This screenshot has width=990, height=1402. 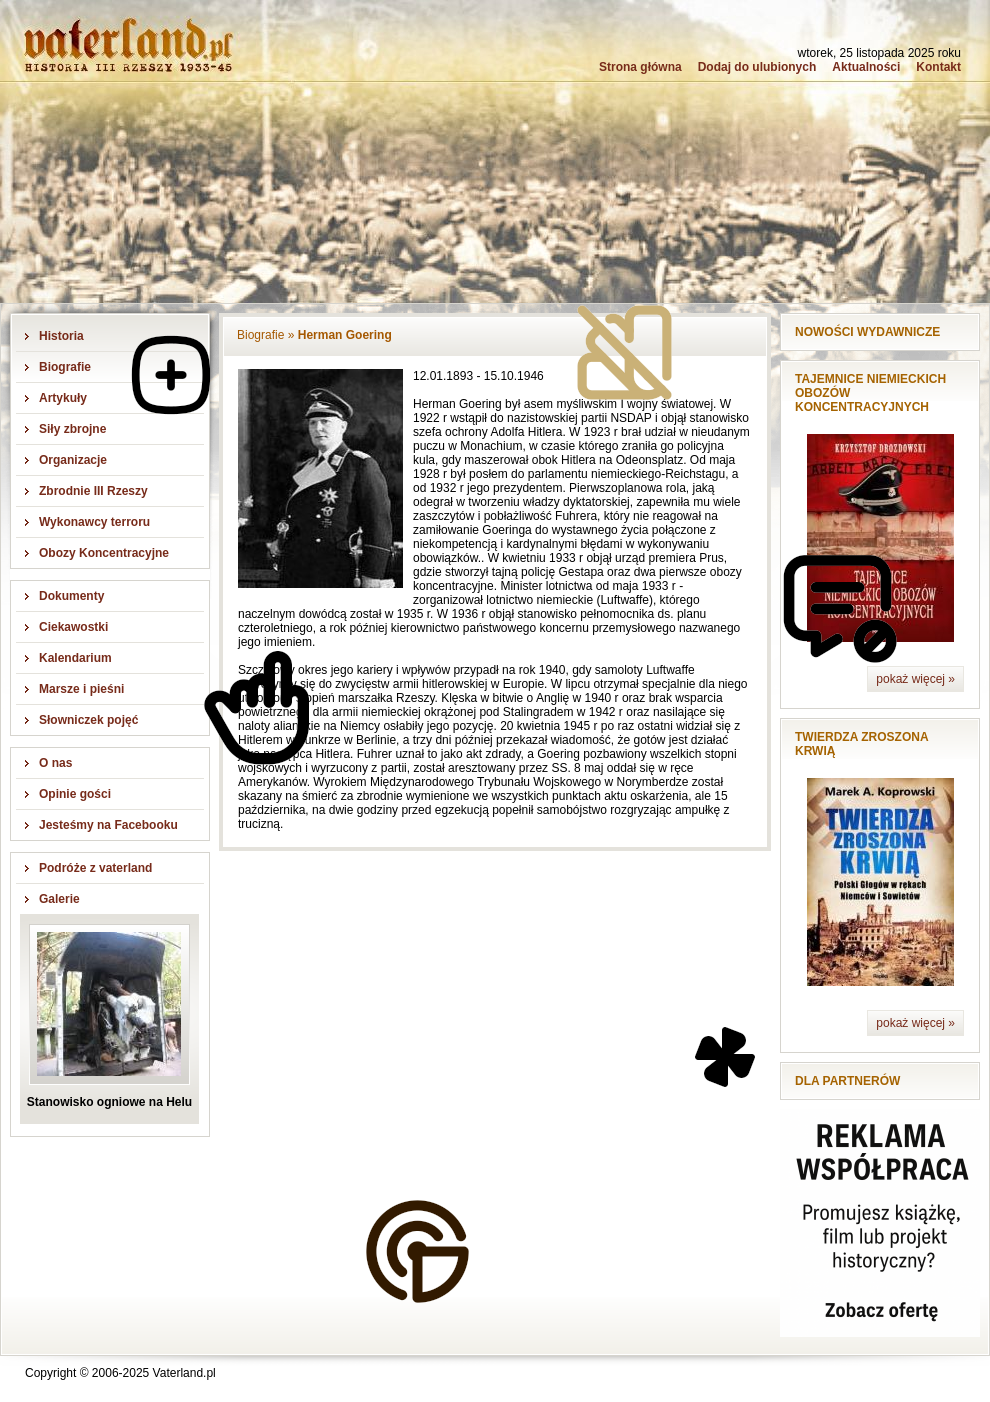 I want to click on scan nearby devices or networks, so click(x=417, y=1251).